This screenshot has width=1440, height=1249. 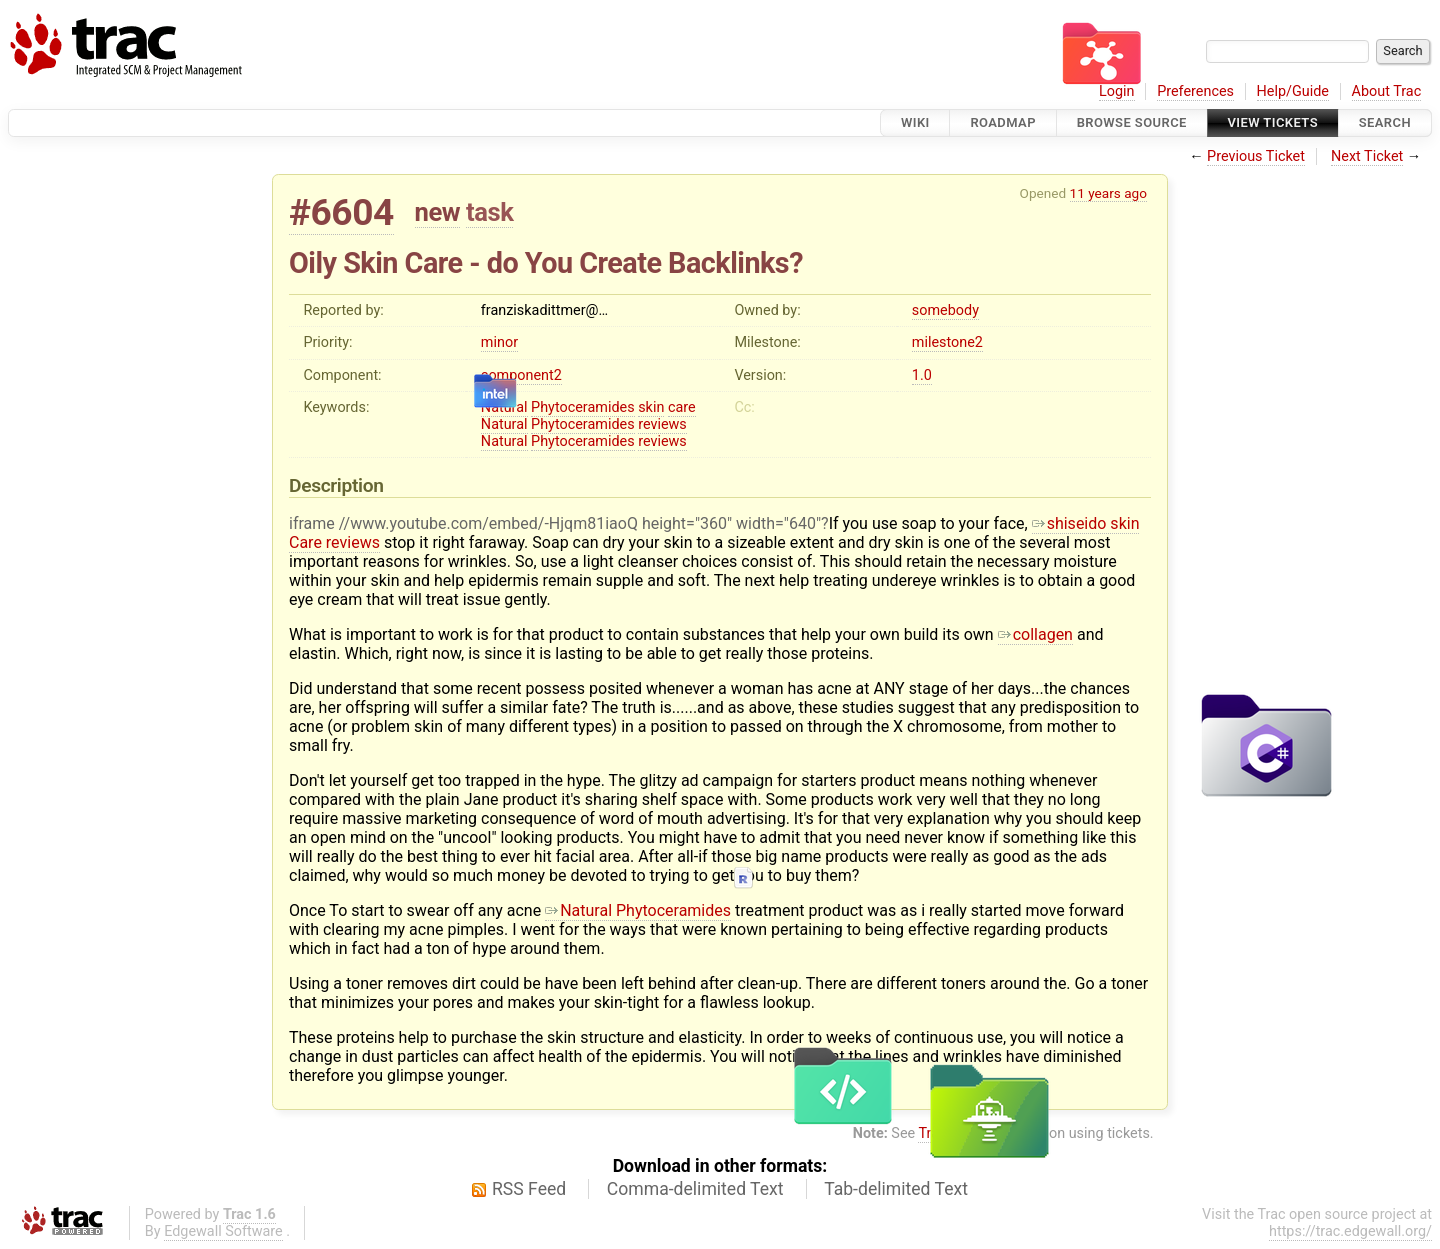 I want to click on folder containing C# project files, so click(x=1266, y=749).